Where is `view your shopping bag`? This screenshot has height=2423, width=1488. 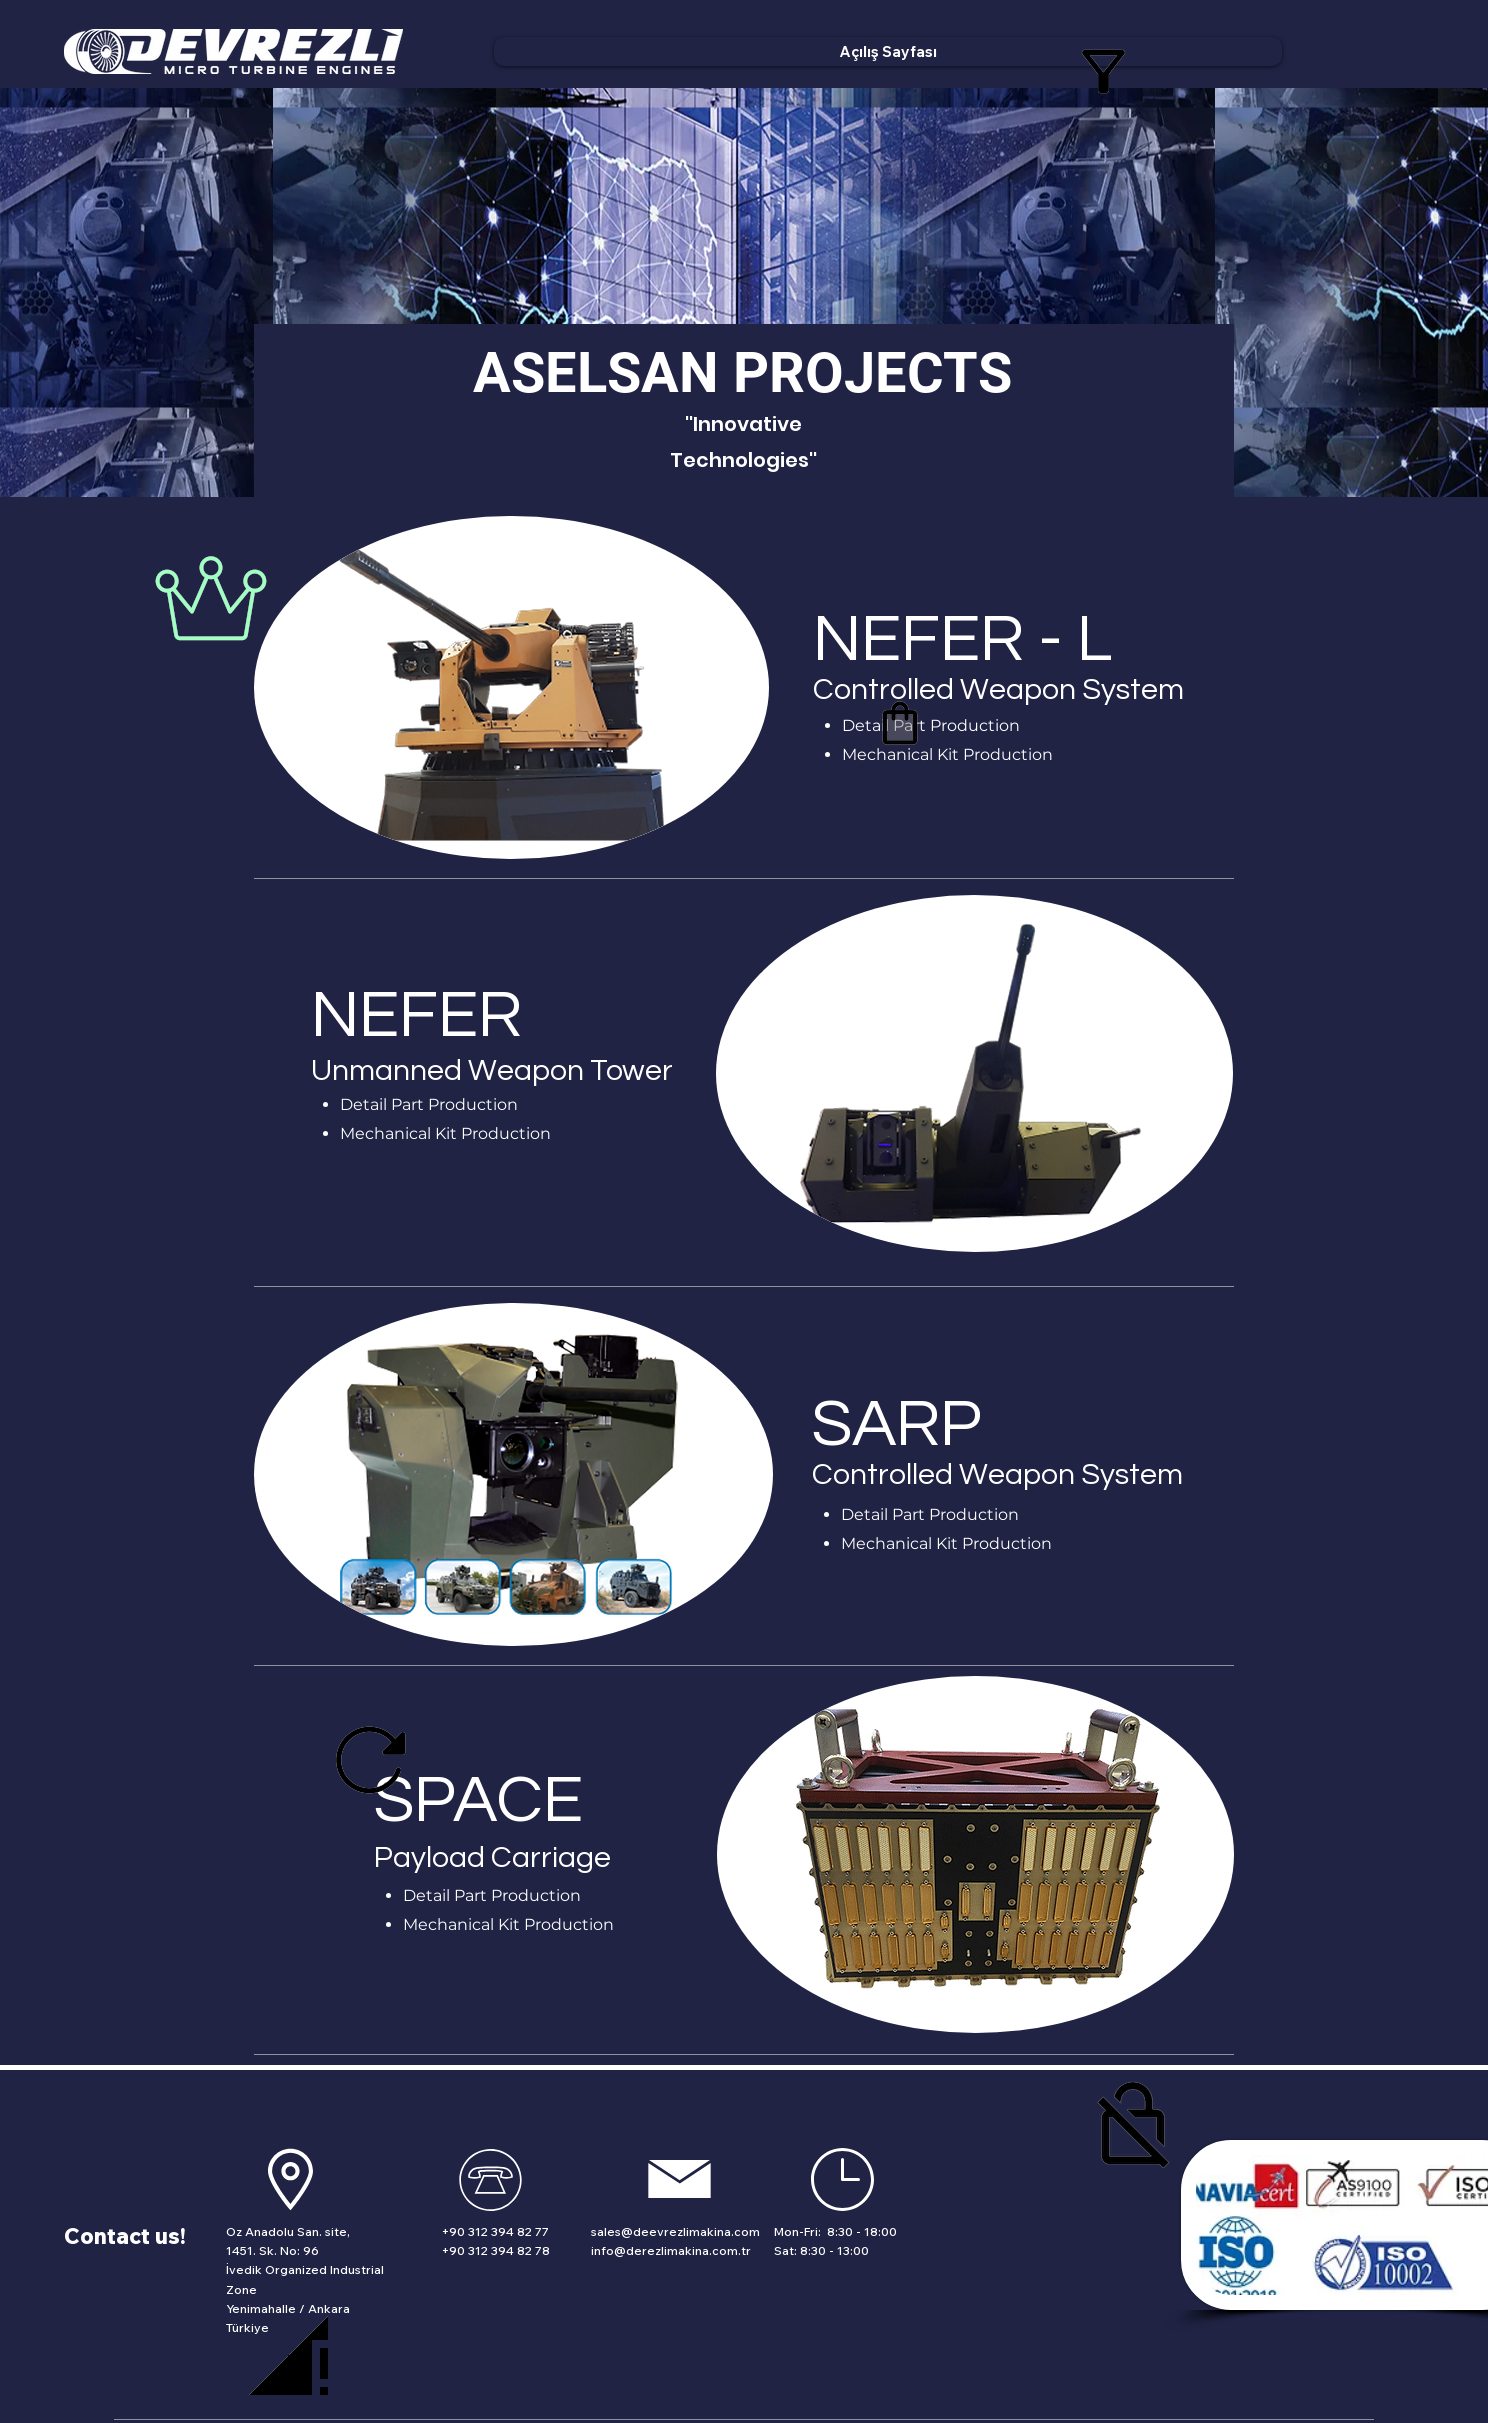
view your shopping bag is located at coordinates (900, 723).